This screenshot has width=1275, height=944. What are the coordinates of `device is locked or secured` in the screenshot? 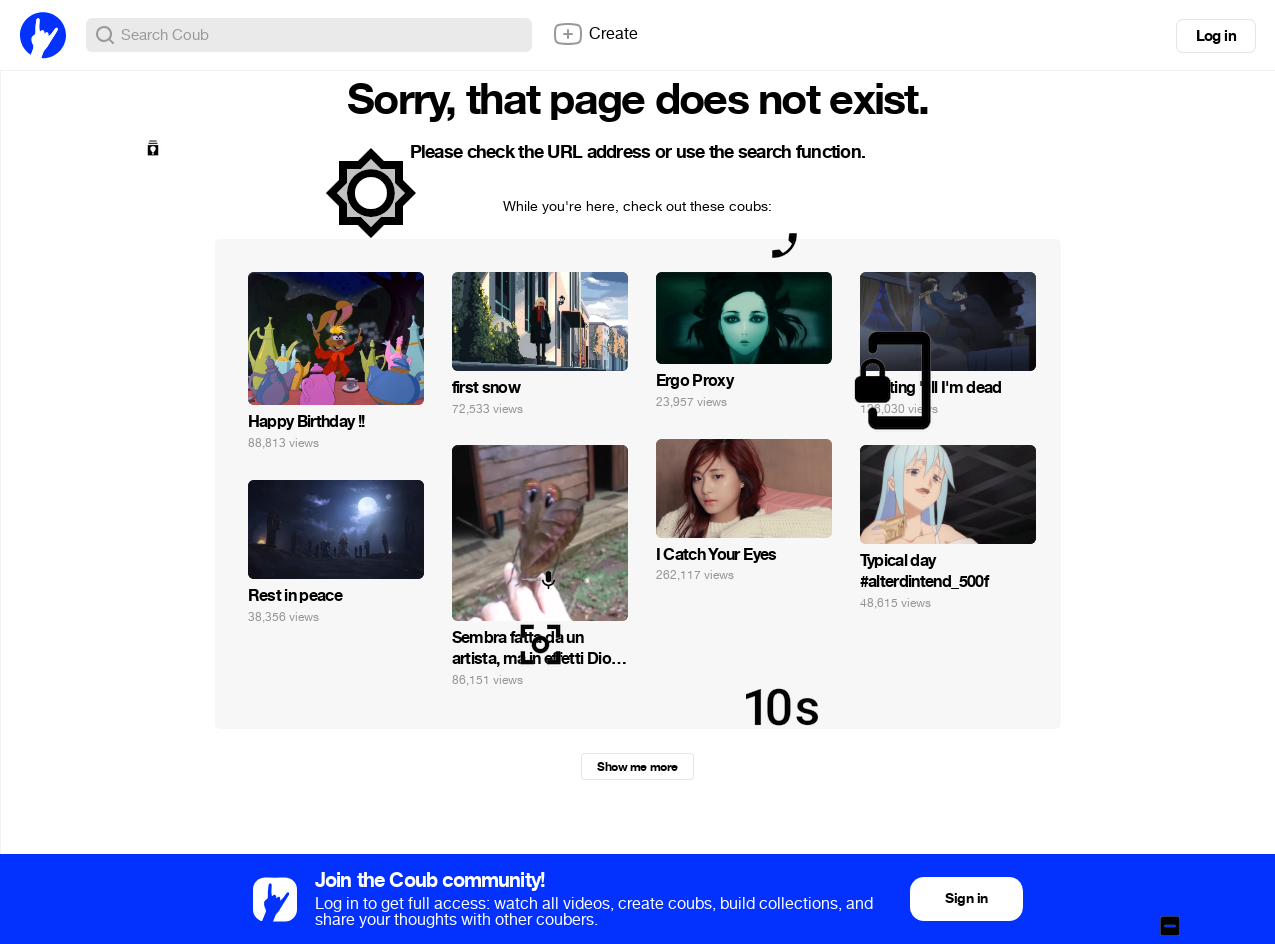 It's located at (890, 380).